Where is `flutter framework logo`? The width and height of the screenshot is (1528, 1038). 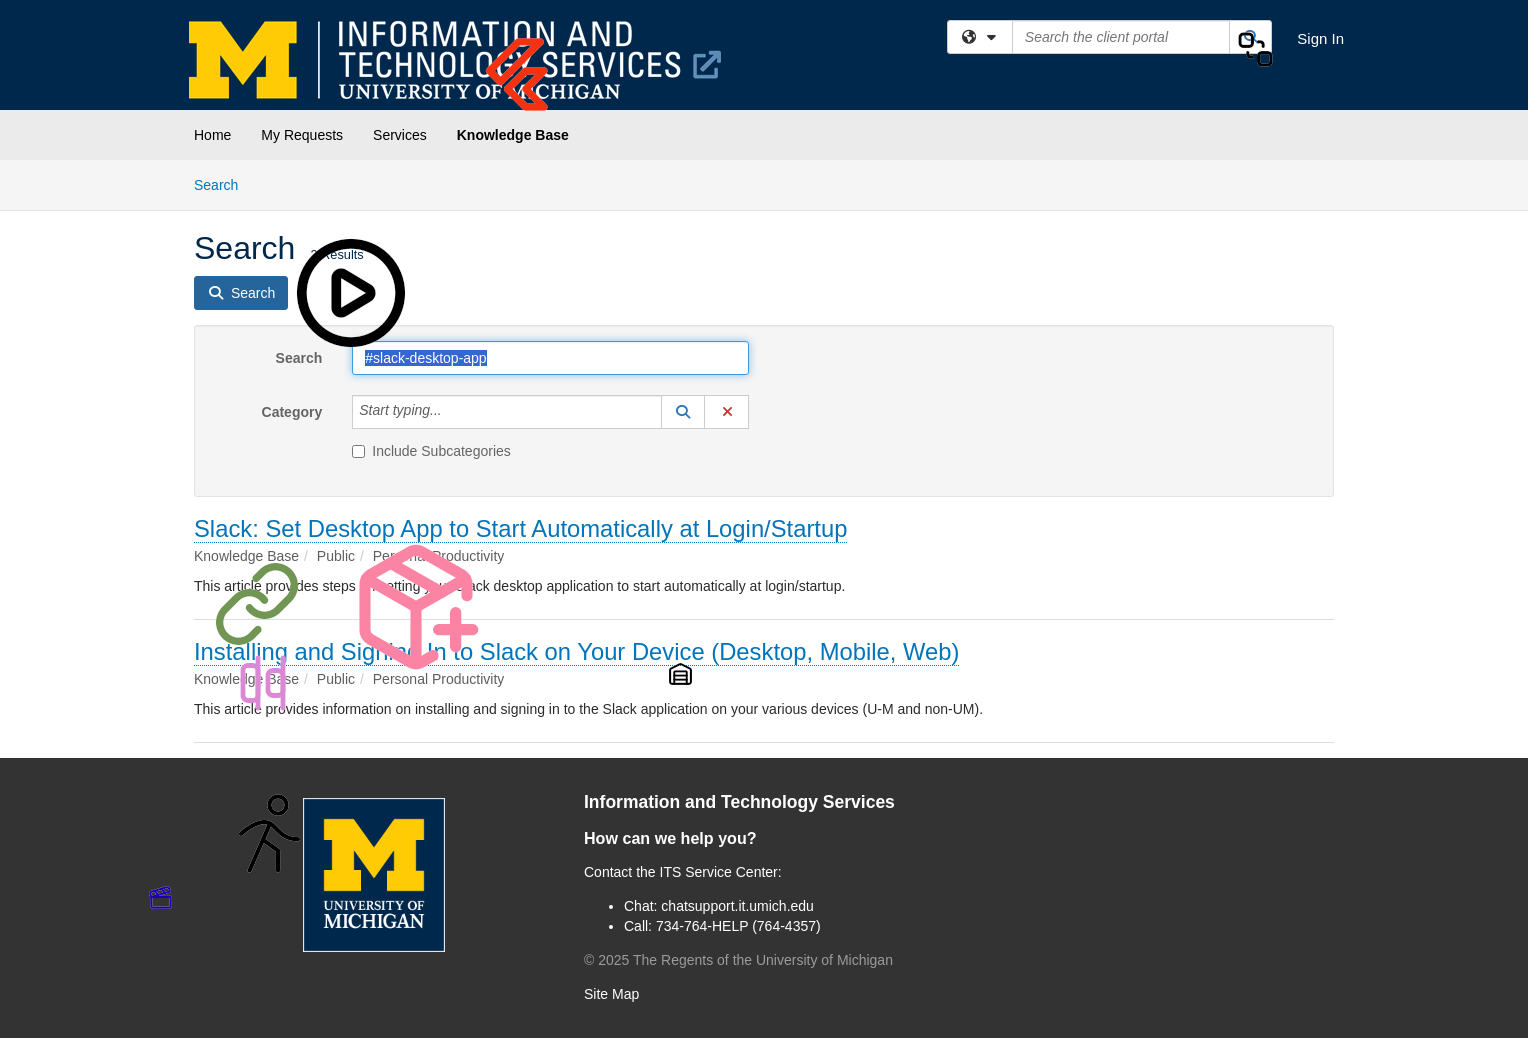 flutter framework logo is located at coordinates (518, 74).